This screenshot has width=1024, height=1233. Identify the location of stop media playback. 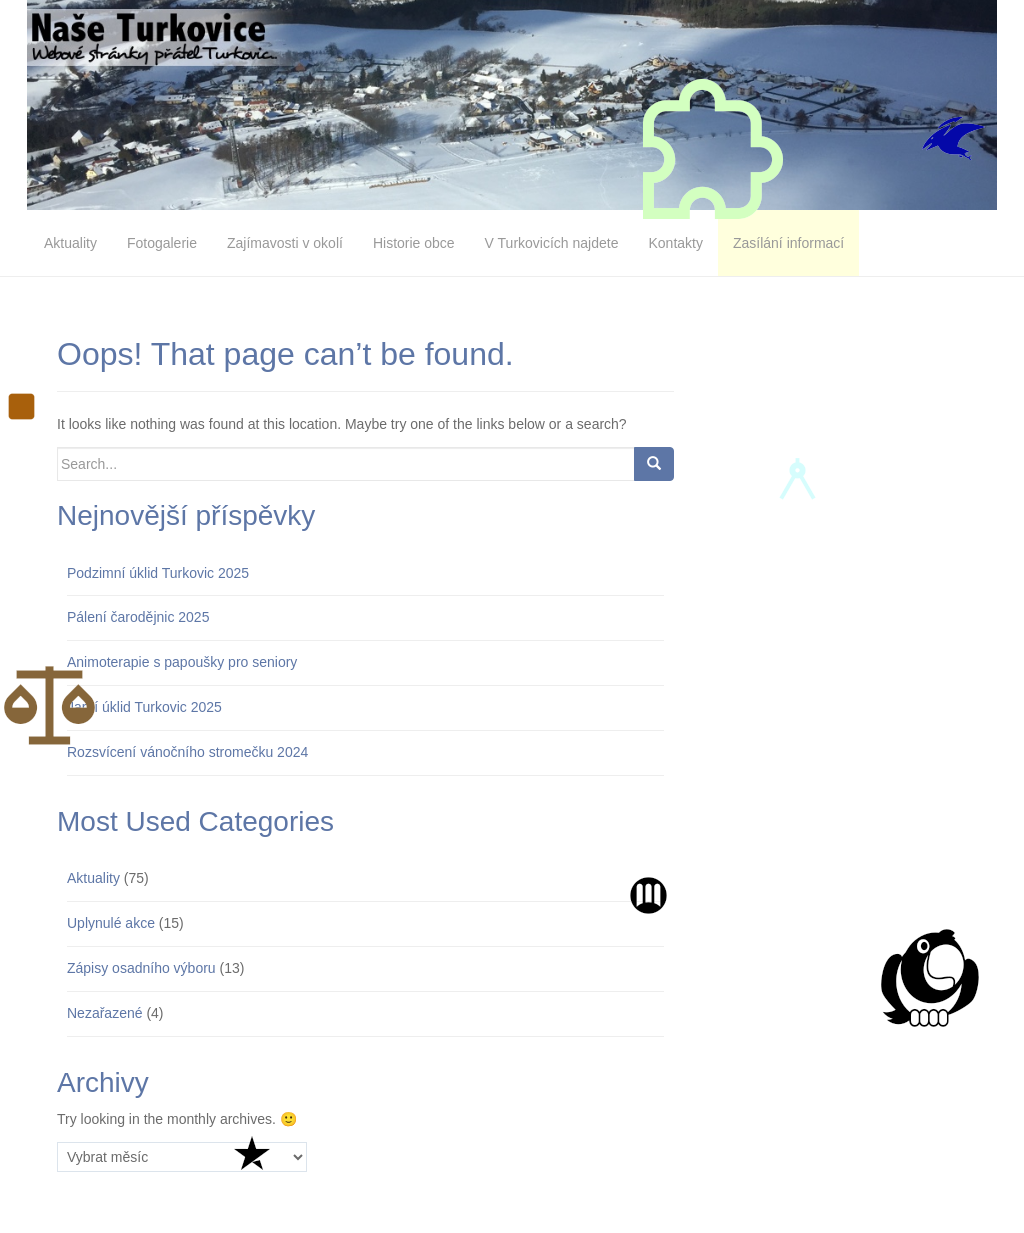
(21, 406).